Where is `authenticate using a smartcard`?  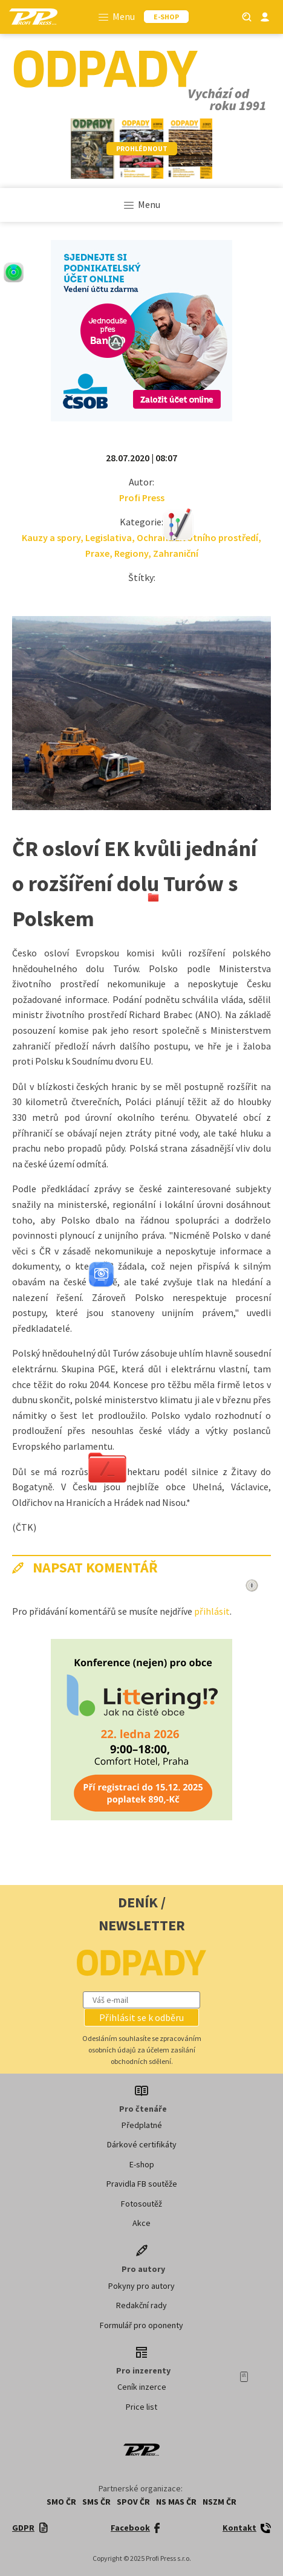 authenticate using a smartcard is located at coordinates (244, 2376).